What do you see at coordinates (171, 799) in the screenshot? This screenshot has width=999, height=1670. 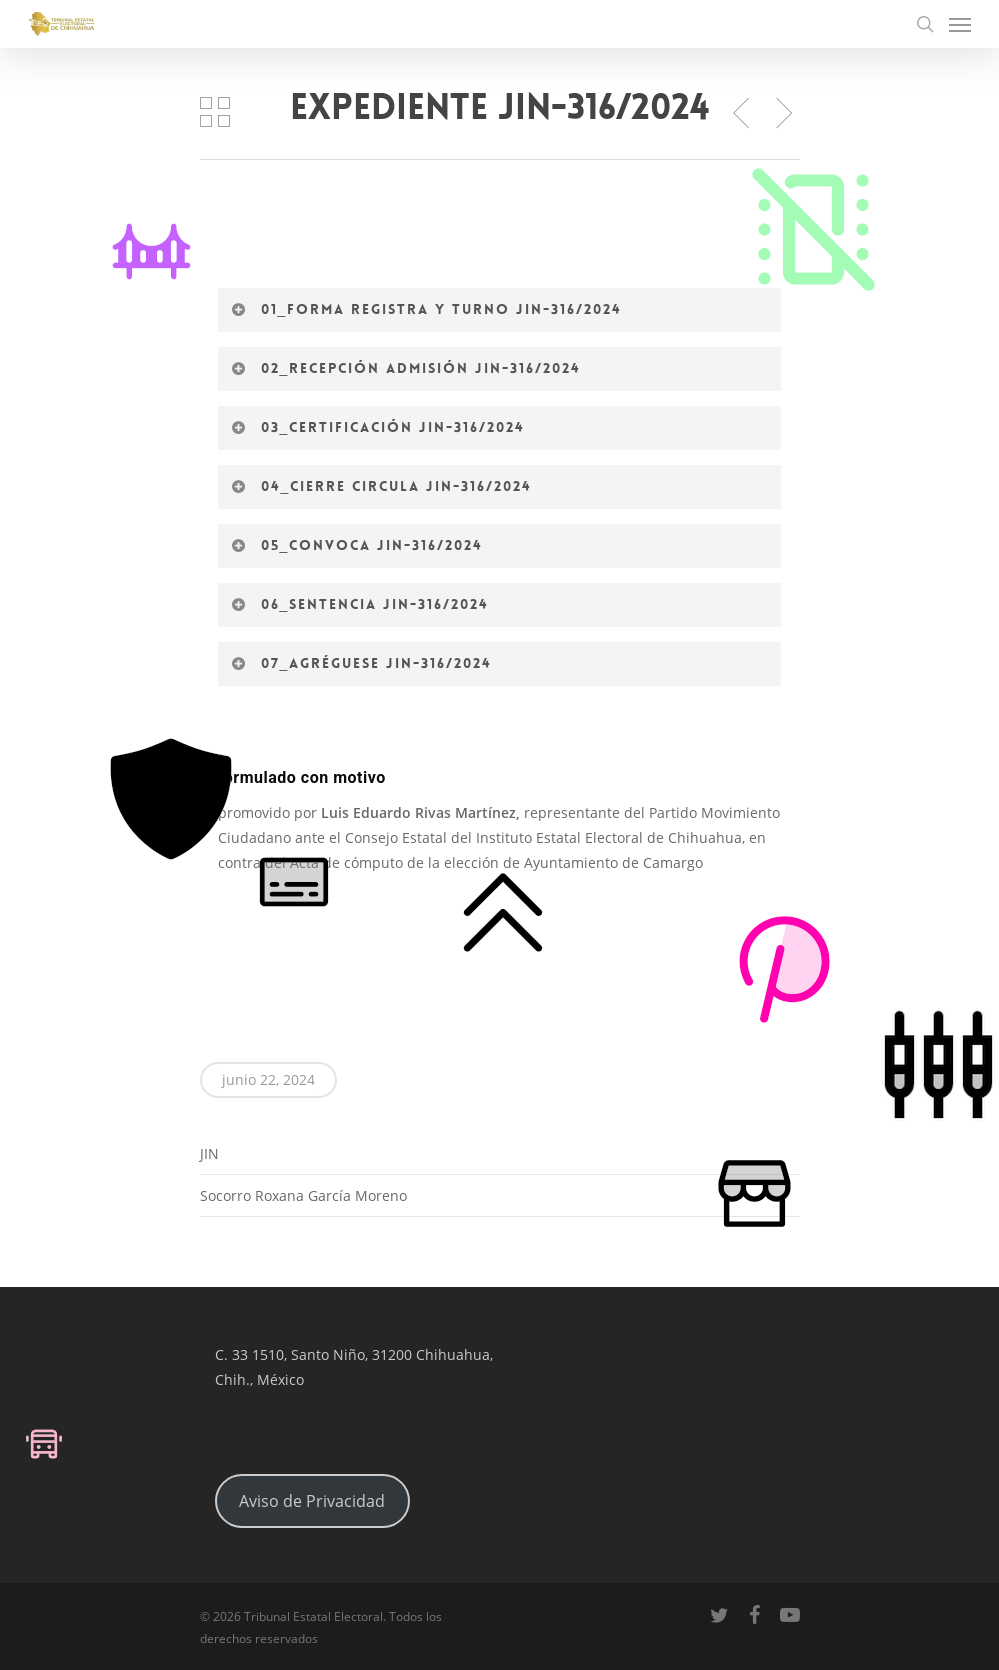 I see `access security settings` at bounding box center [171, 799].